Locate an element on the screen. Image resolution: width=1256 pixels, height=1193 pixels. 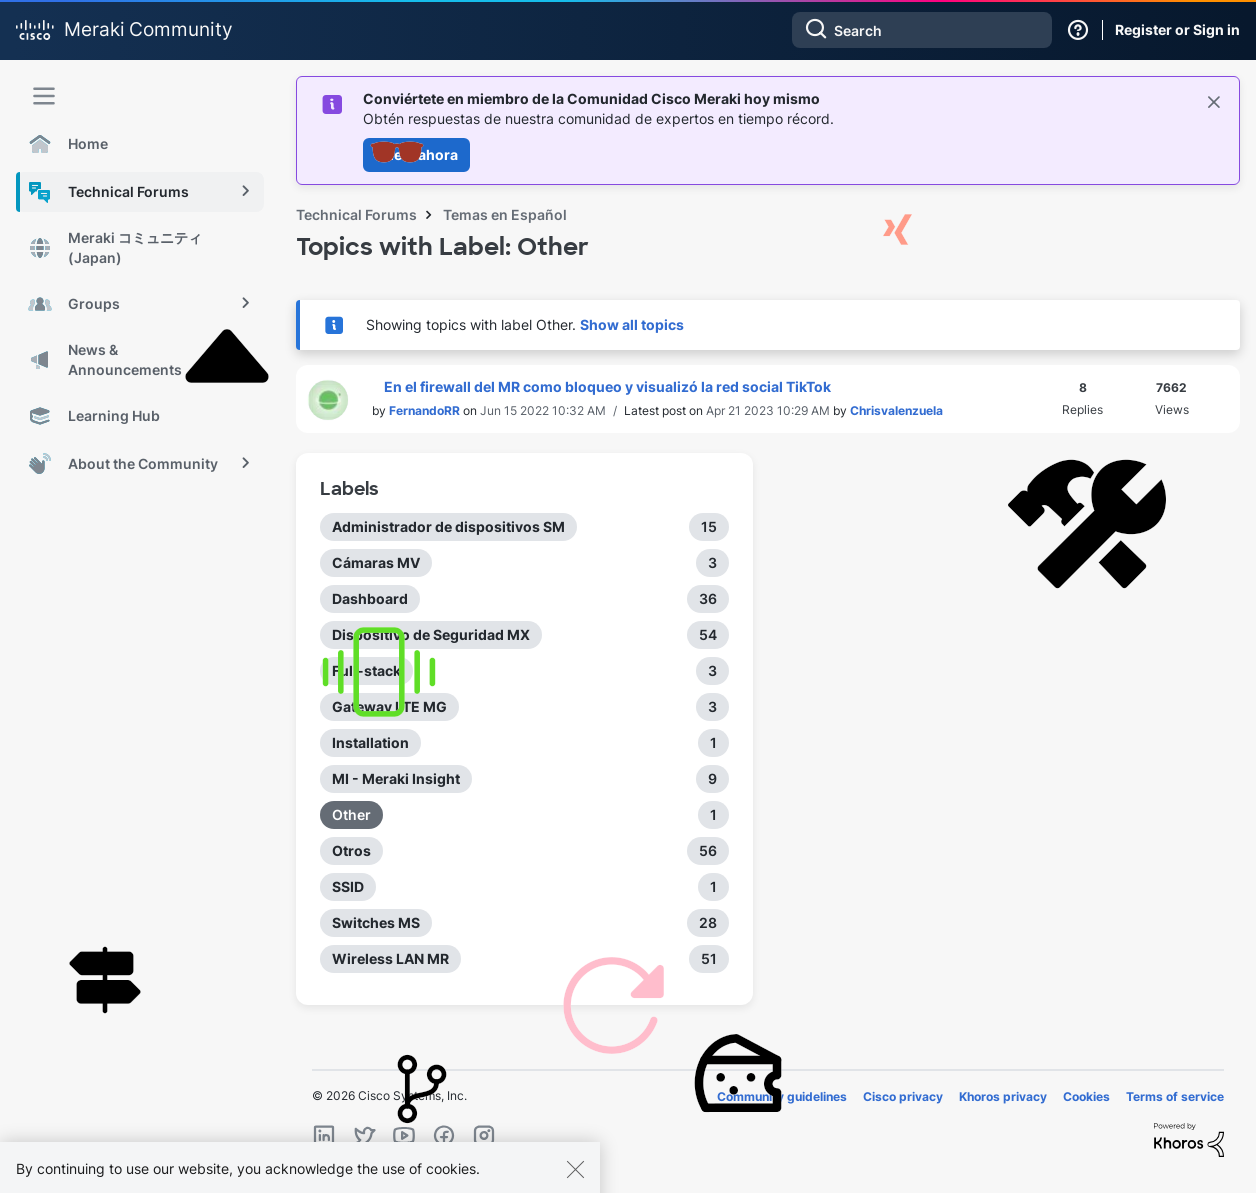
view directions or navigation options is located at coordinates (105, 980).